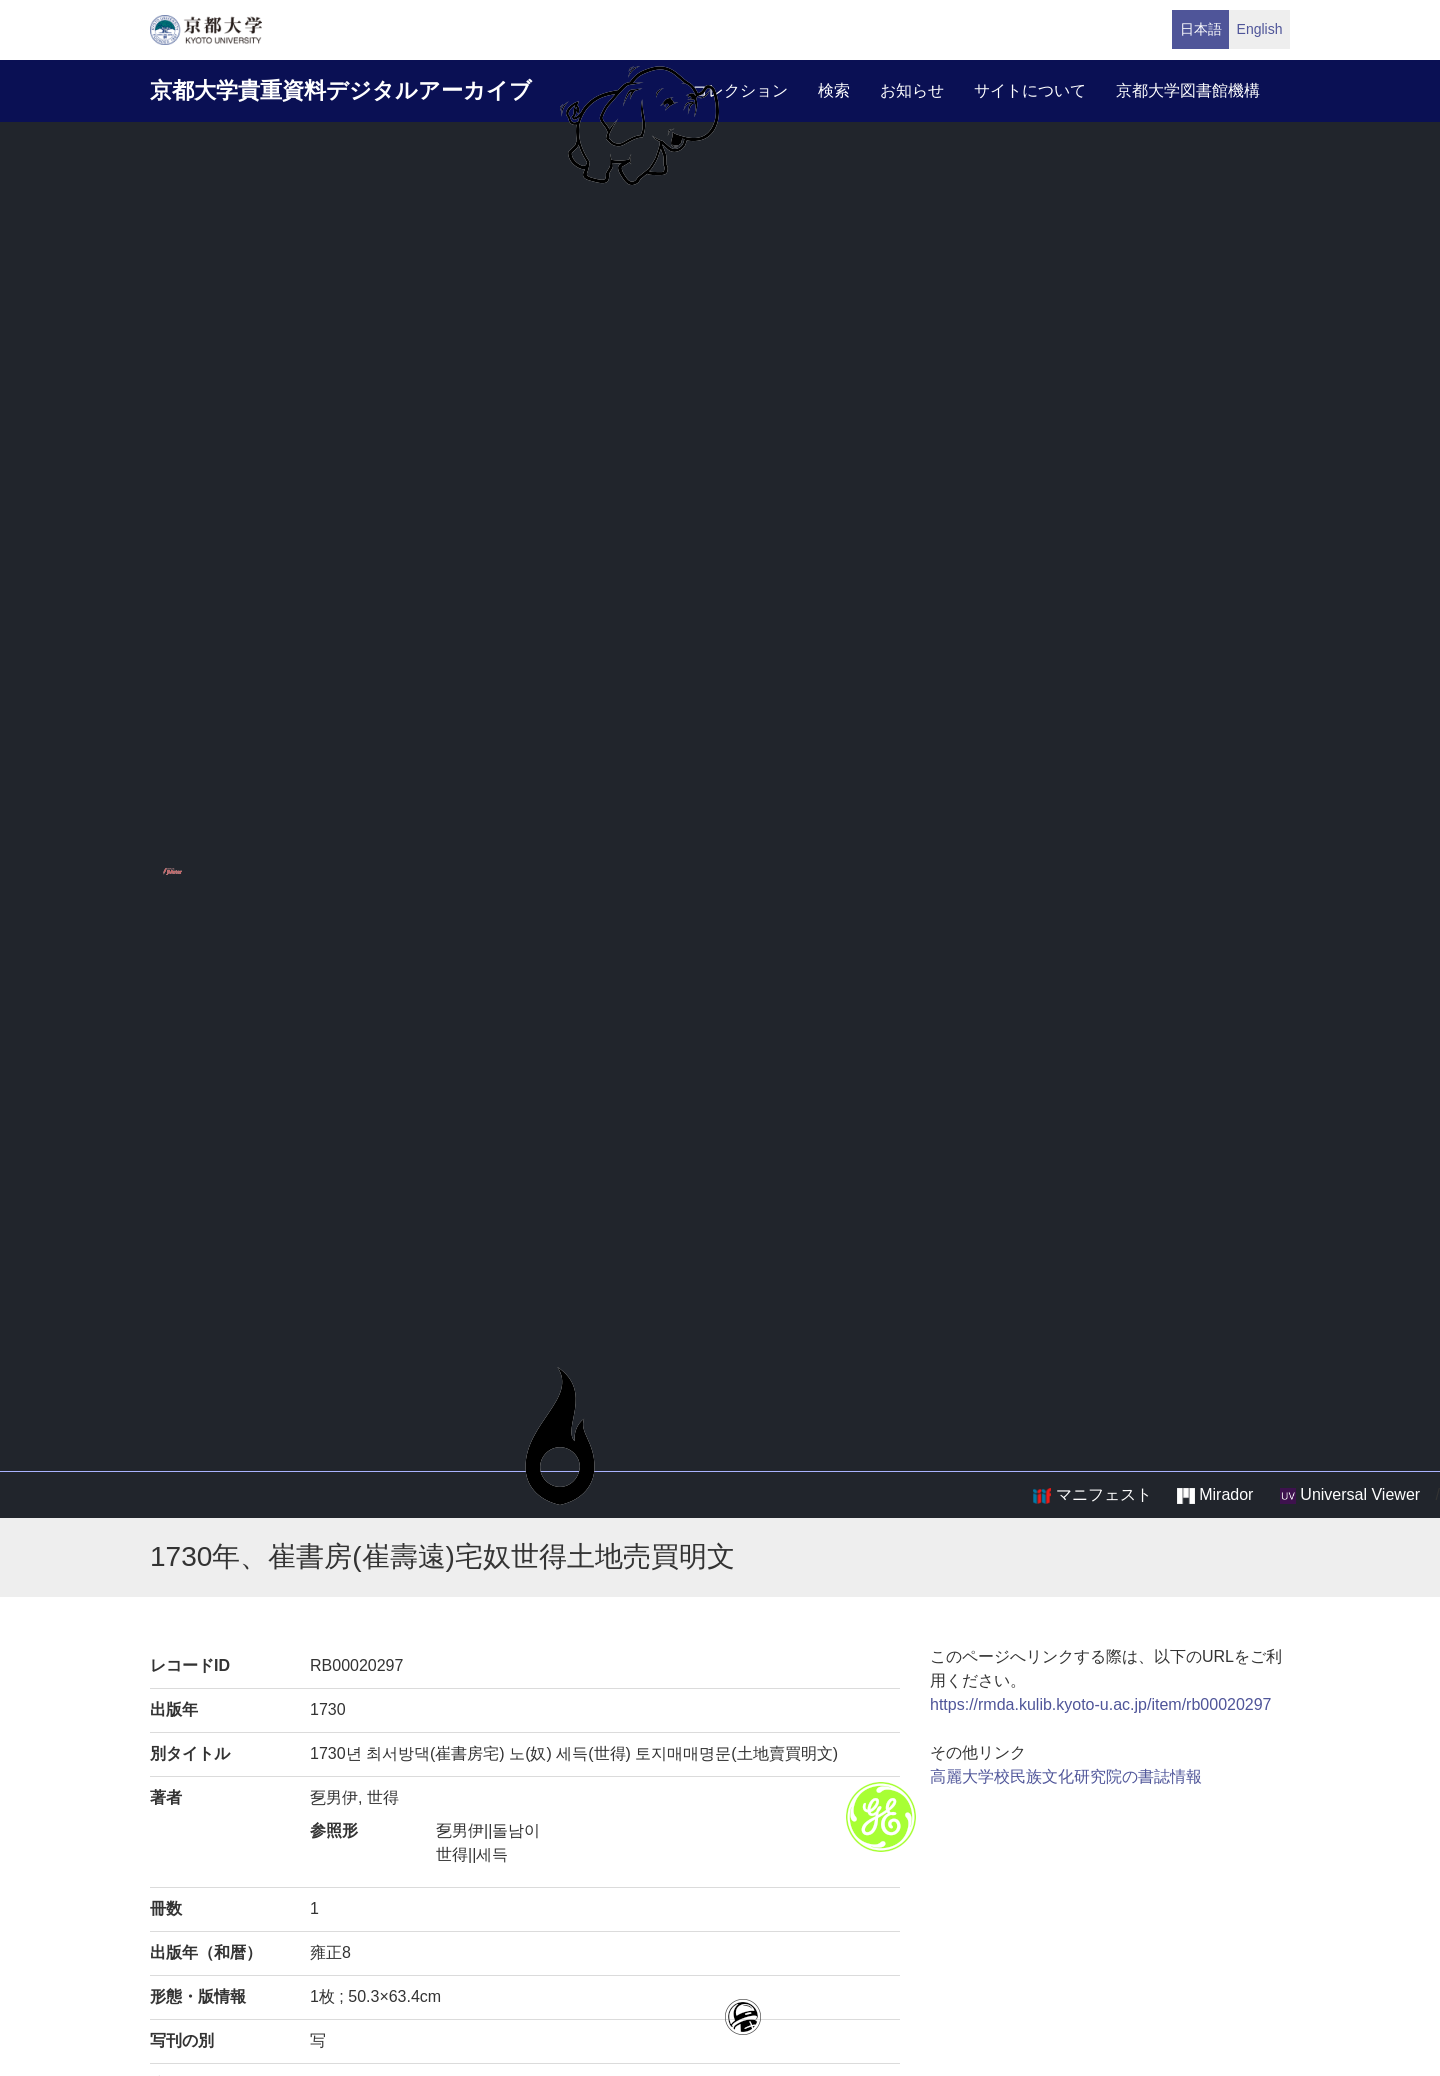 This screenshot has height=2076, width=1440. Describe the element at coordinates (639, 125) in the screenshot. I see `apache hadoop platform logo` at that location.